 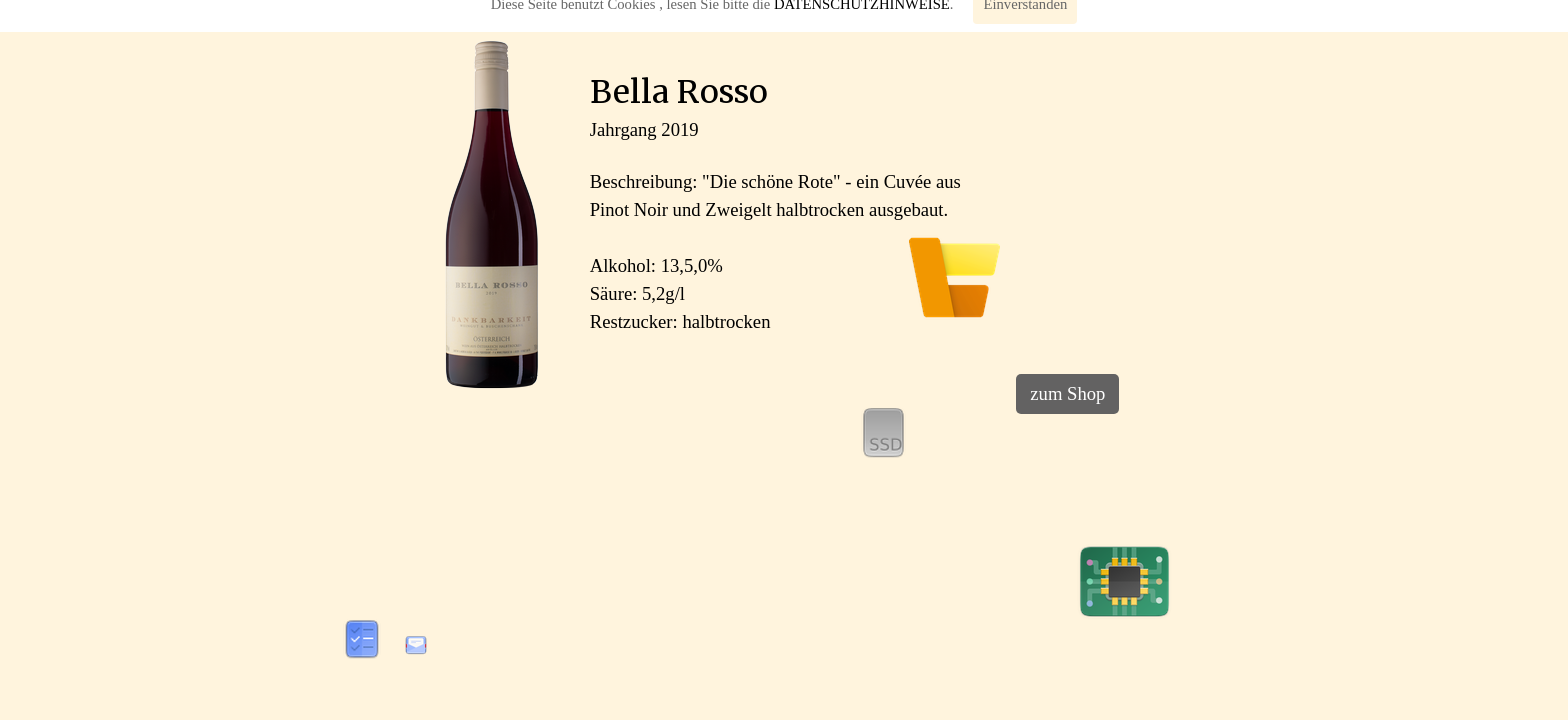 What do you see at coordinates (416, 645) in the screenshot?
I see `open the mail app` at bounding box center [416, 645].